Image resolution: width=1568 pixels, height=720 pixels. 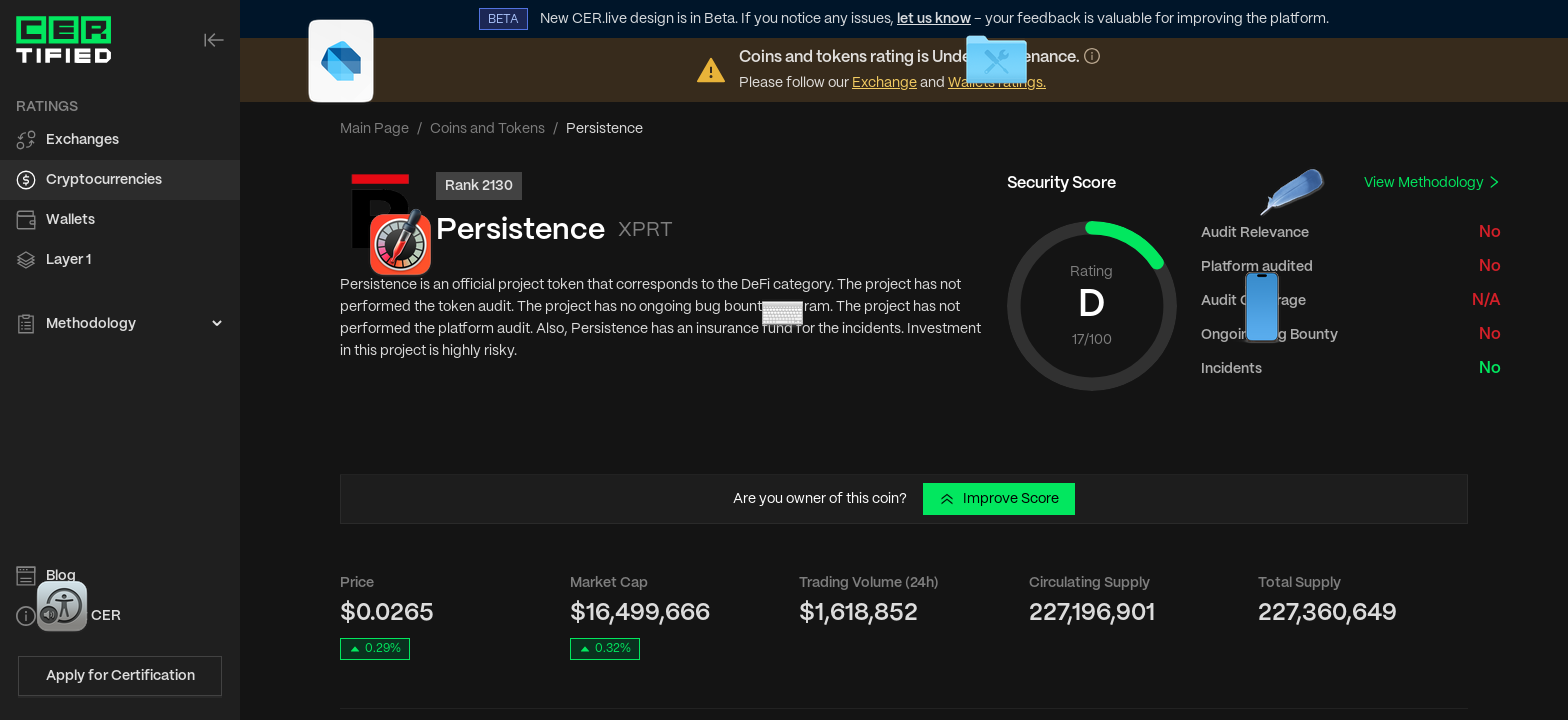 I want to click on indicates a Dart programming language file, so click(x=341, y=61).